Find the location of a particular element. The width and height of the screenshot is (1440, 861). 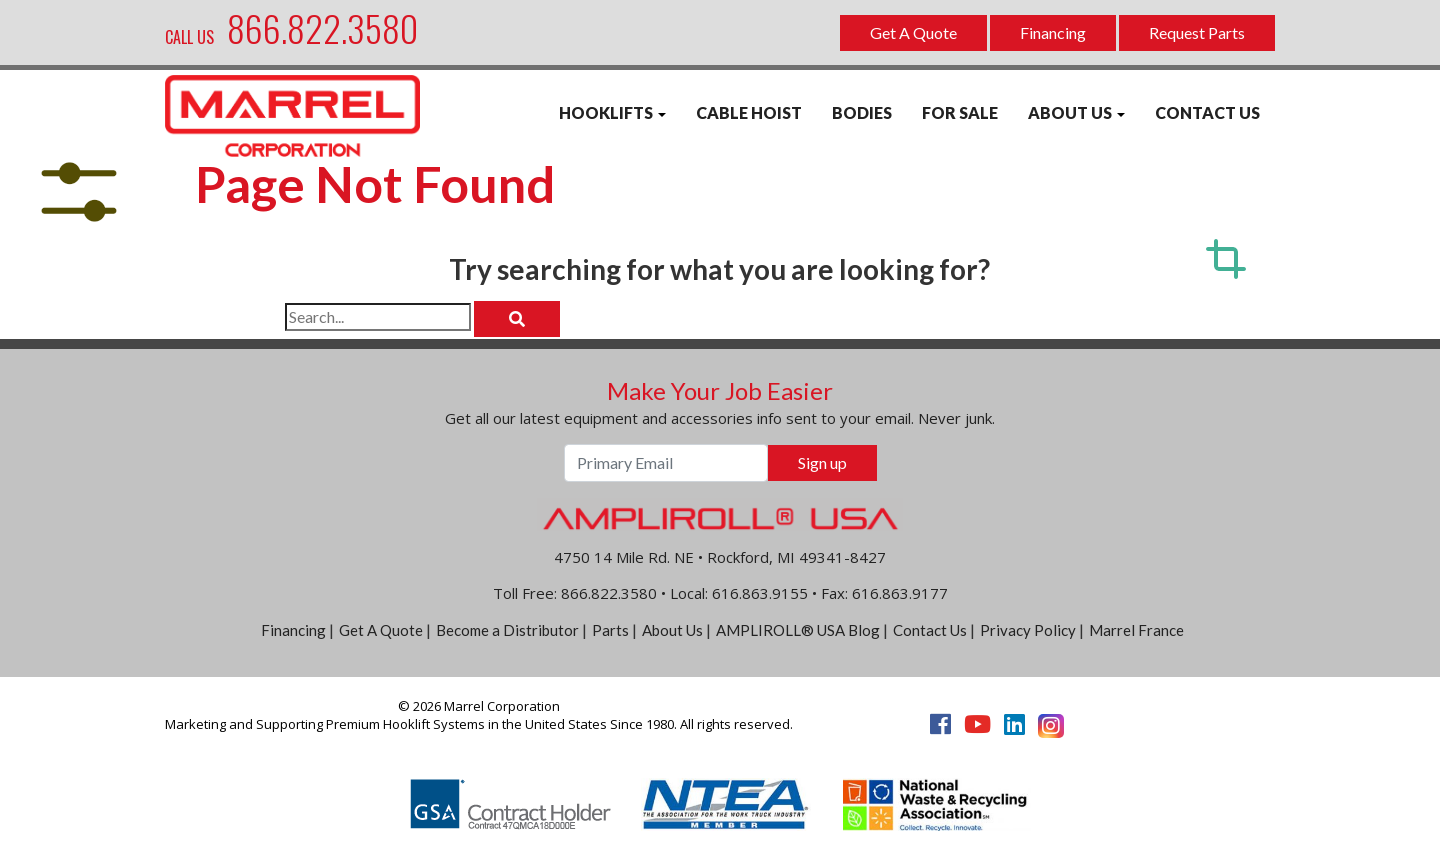

adjust settings or preferences is located at coordinates (79, 192).